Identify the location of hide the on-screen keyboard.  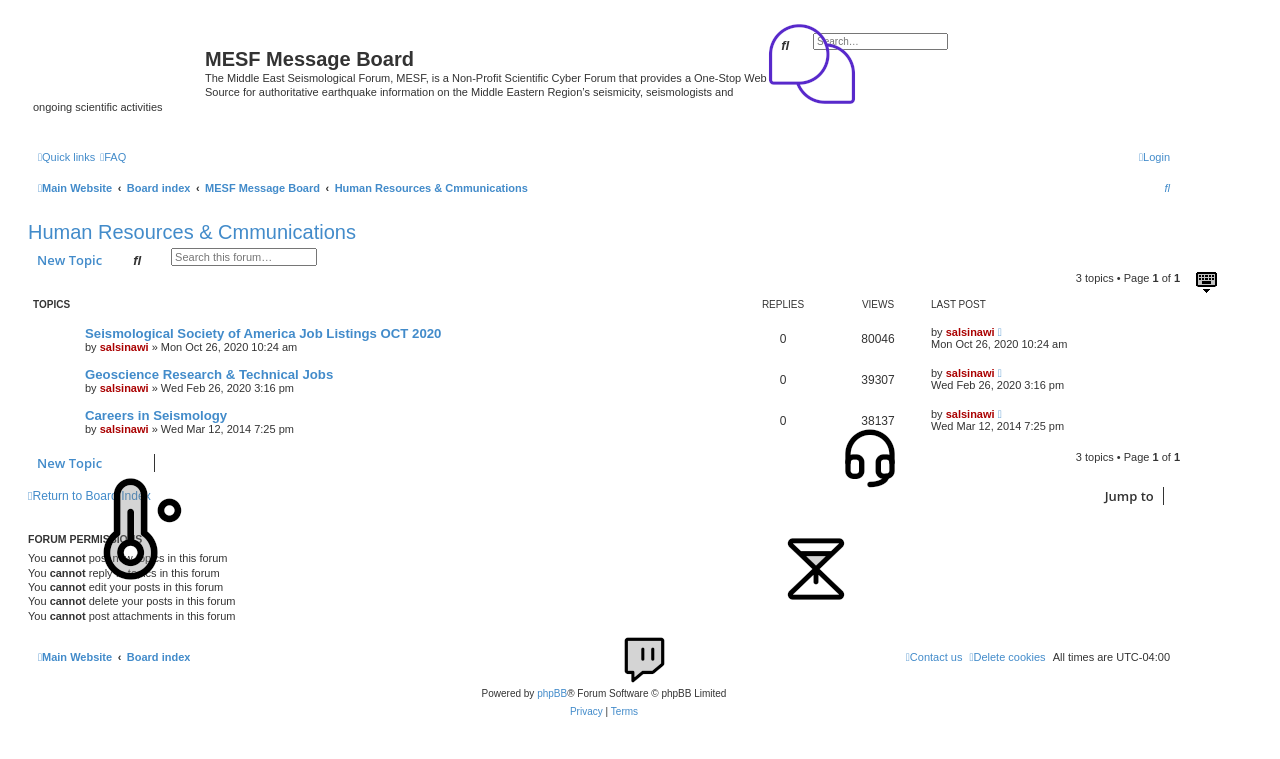
(1206, 281).